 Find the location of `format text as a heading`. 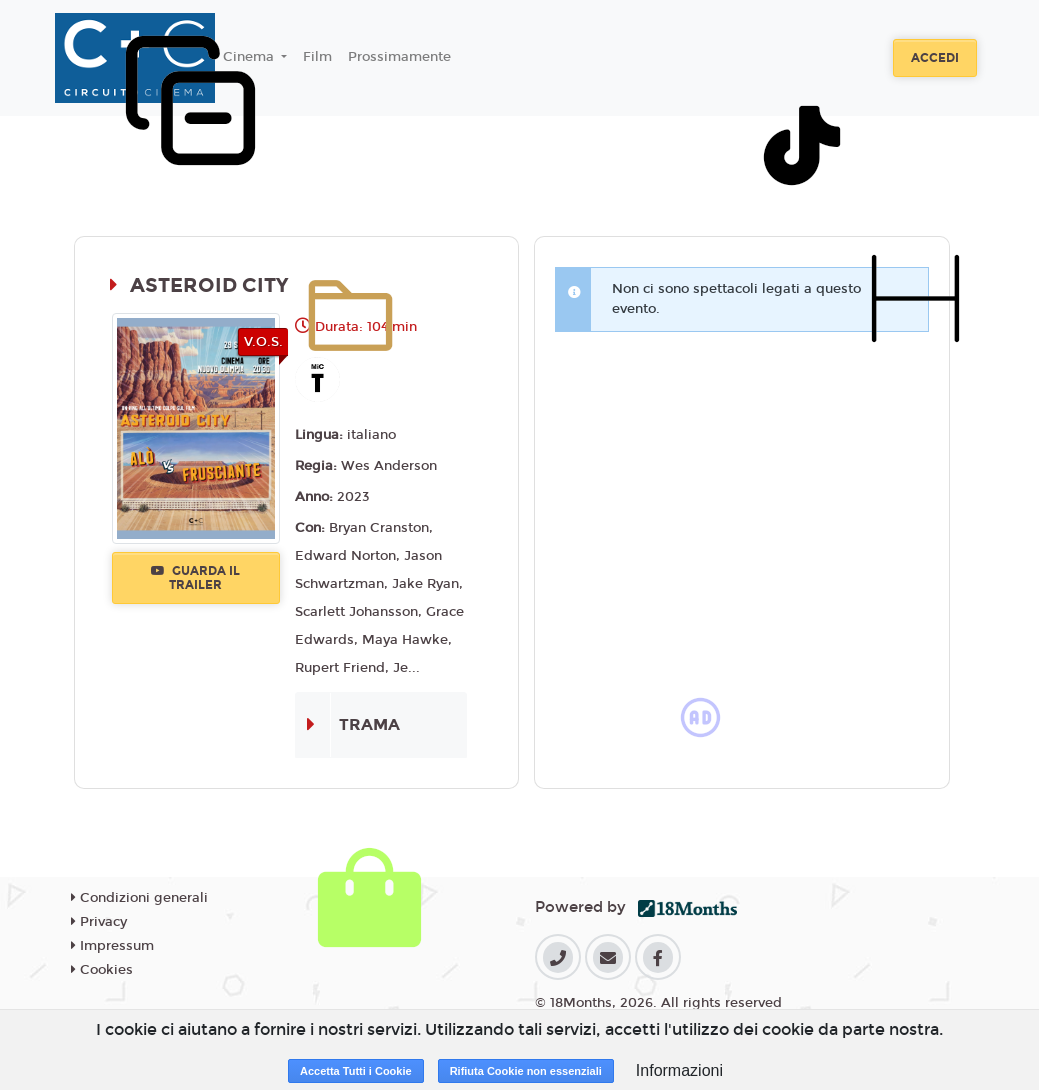

format text as a heading is located at coordinates (915, 298).